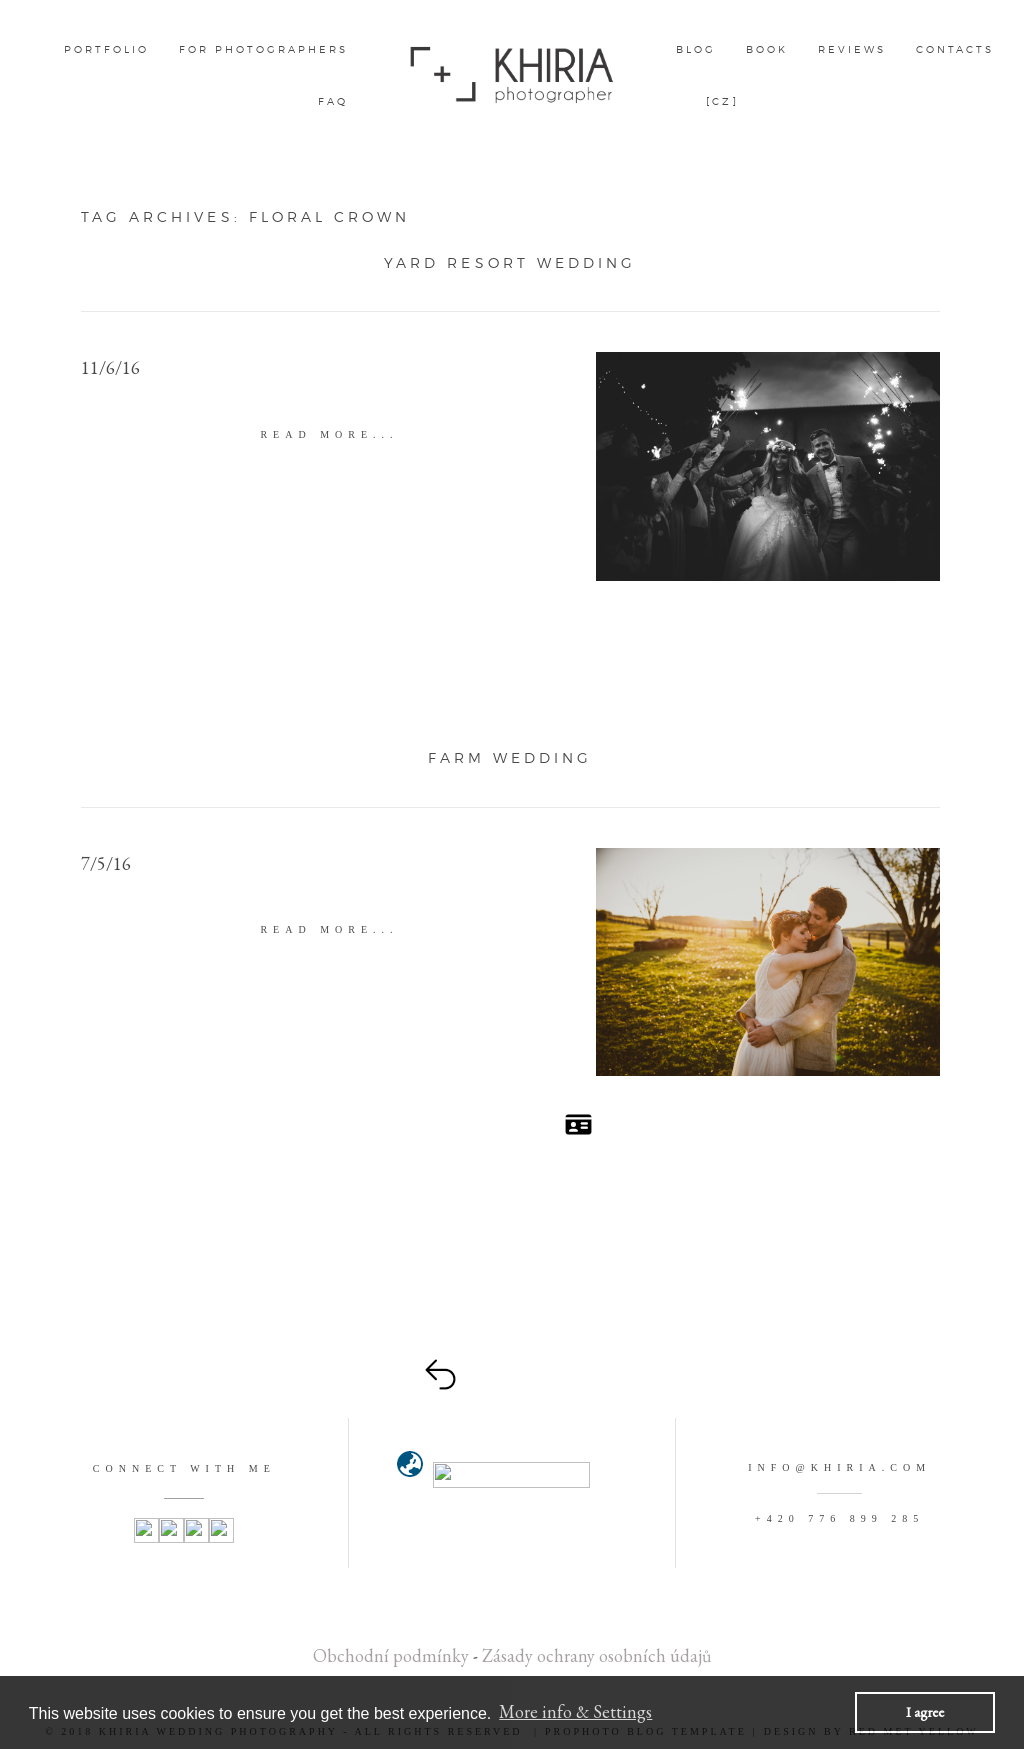  I want to click on view asia-australia region settings, so click(410, 1464).